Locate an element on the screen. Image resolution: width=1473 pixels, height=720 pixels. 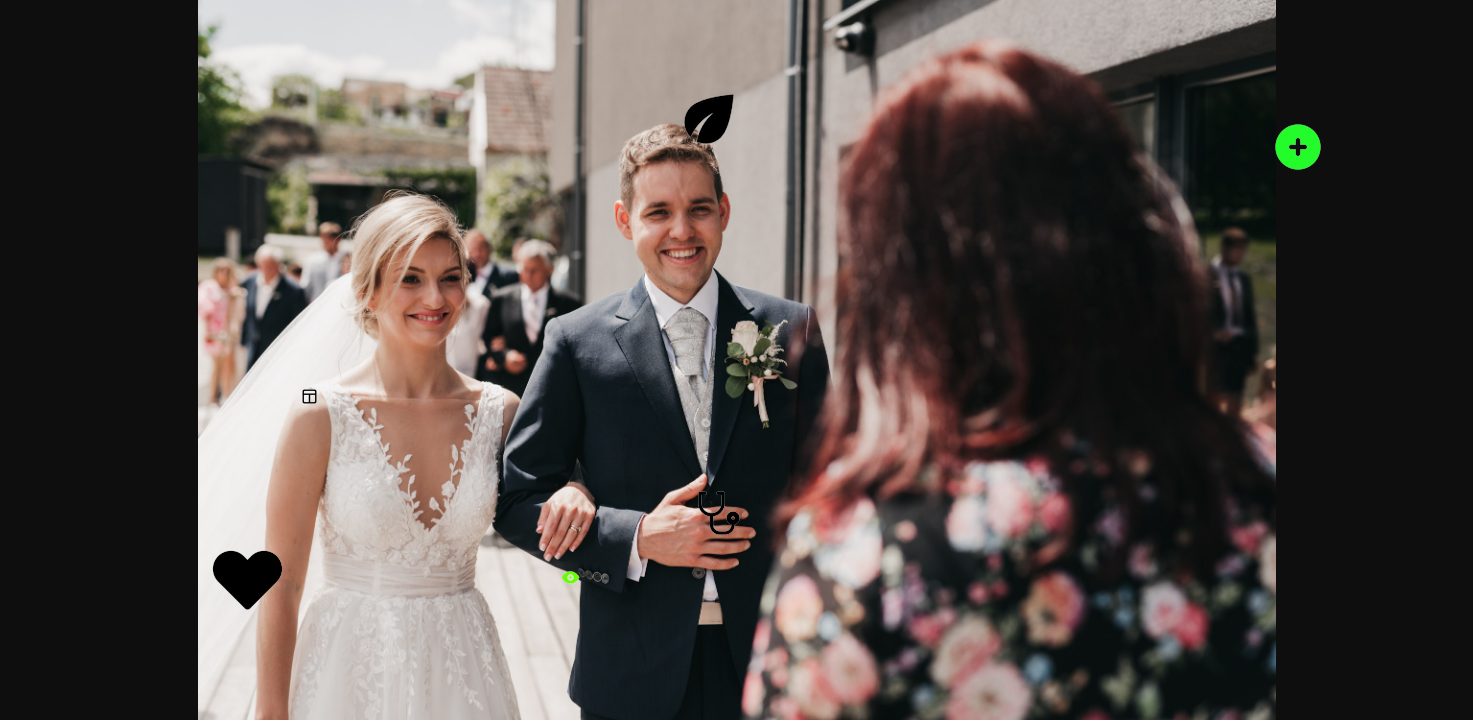
access health or medical features is located at coordinates (716, 511).